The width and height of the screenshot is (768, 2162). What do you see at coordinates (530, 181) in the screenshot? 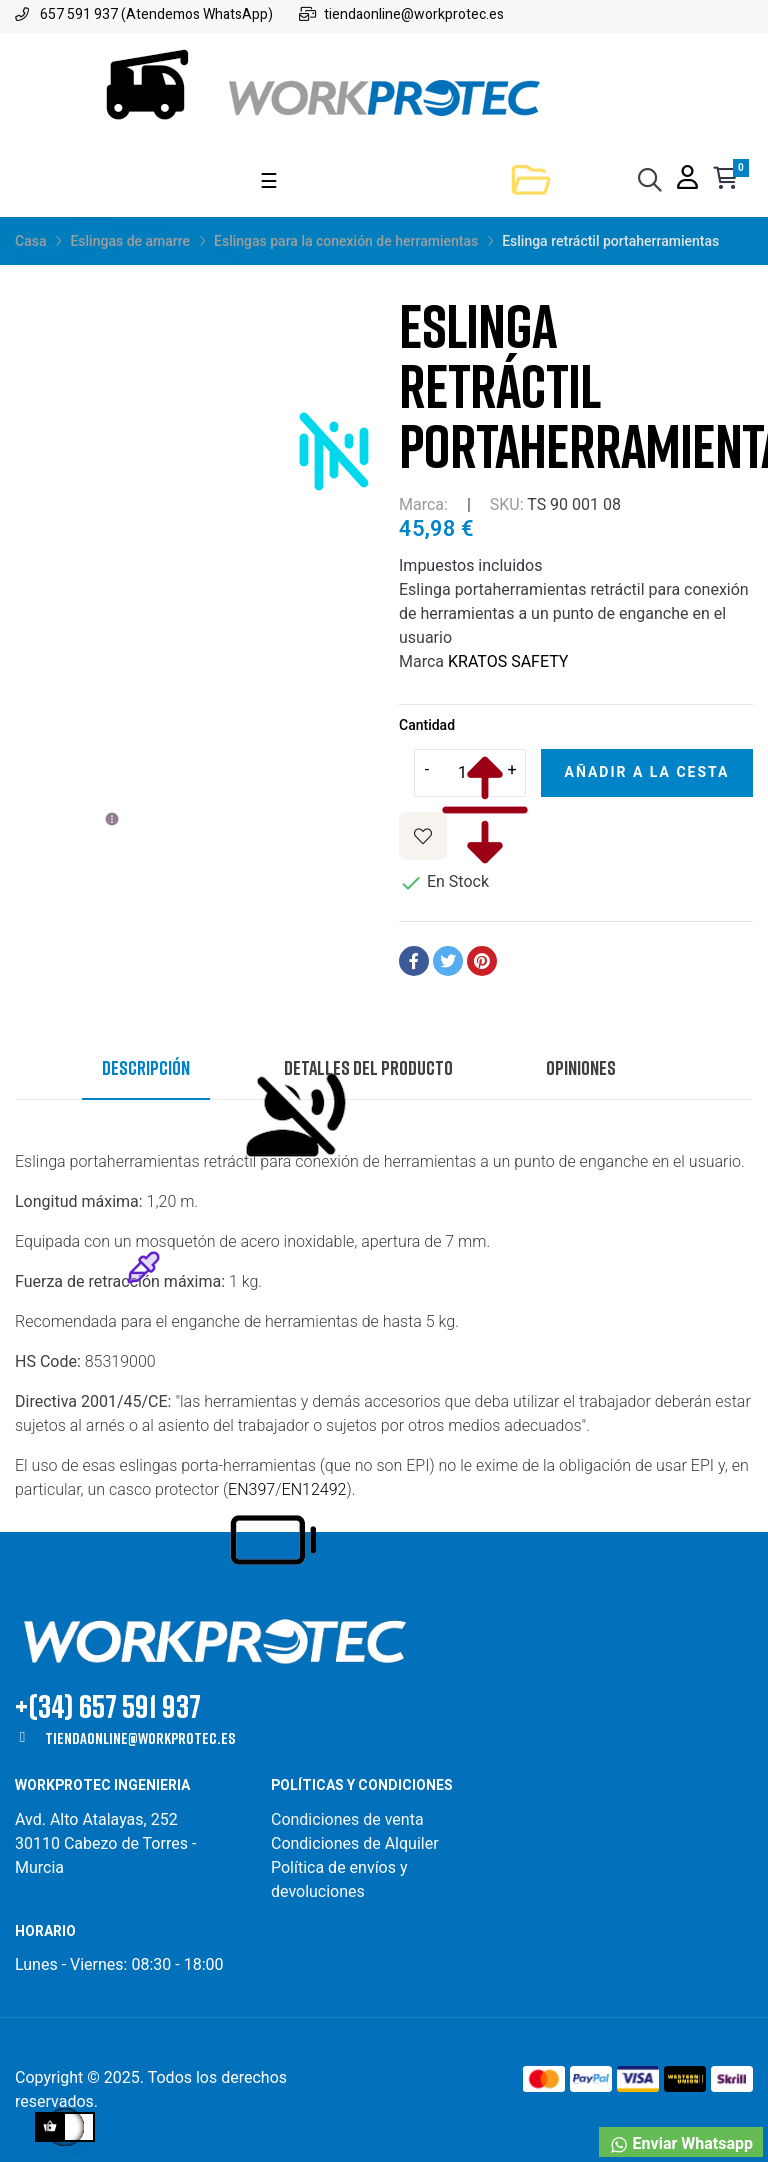
I see `open folder to view contents` at bounding box center [530, 181].